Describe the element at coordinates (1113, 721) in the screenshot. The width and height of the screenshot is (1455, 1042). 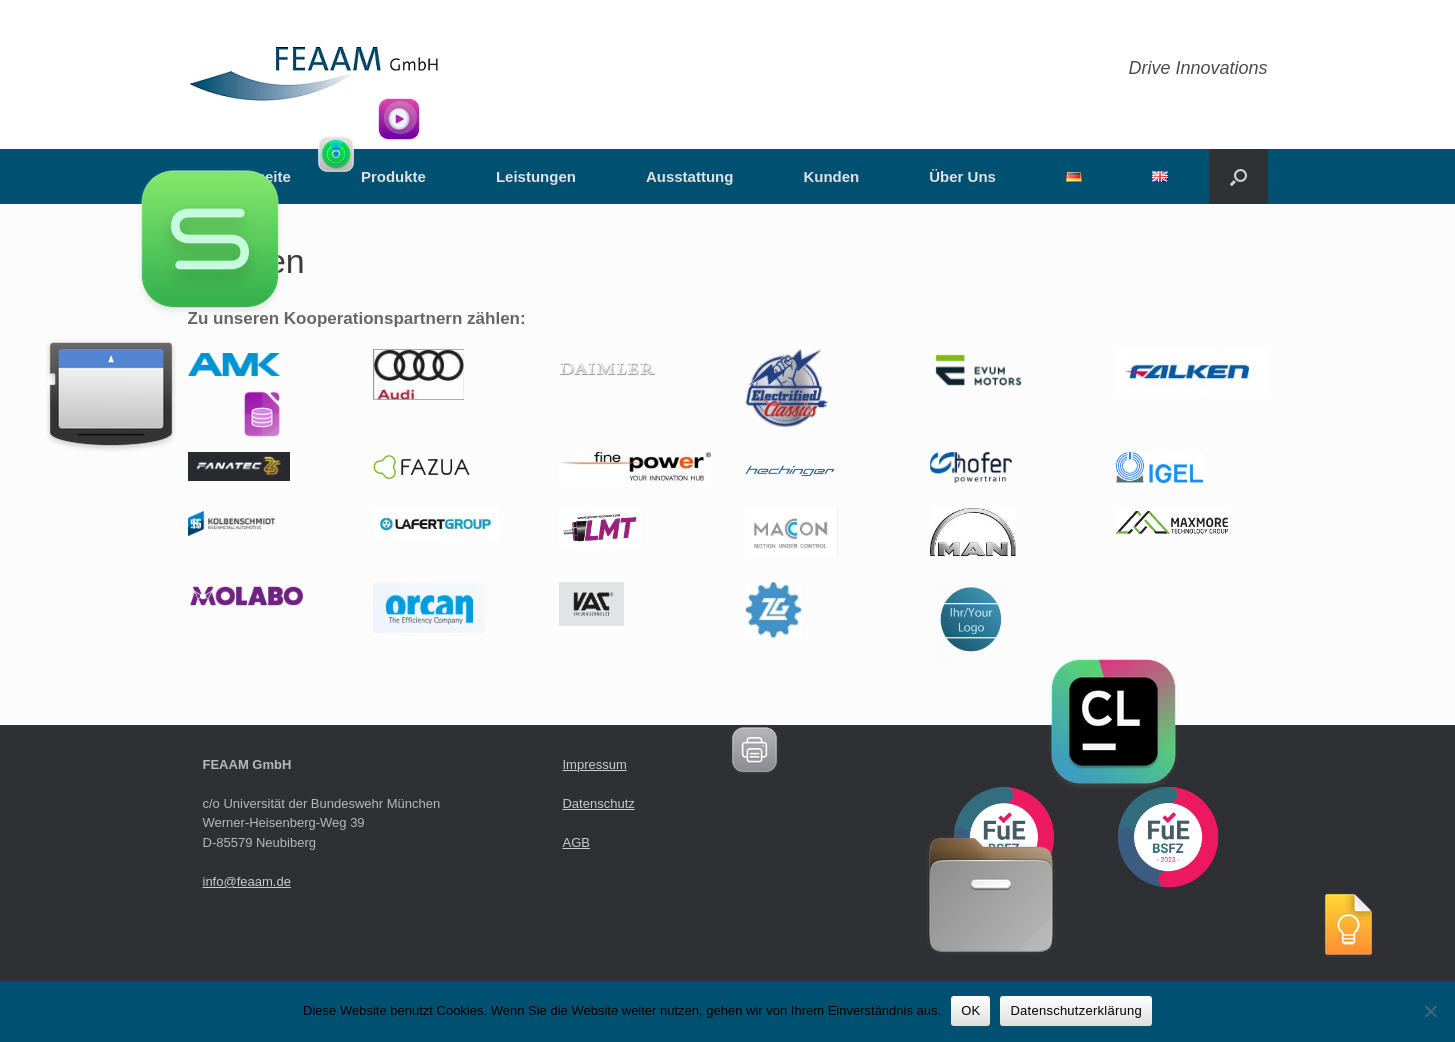
I see `open CLion IDE application` at that location.